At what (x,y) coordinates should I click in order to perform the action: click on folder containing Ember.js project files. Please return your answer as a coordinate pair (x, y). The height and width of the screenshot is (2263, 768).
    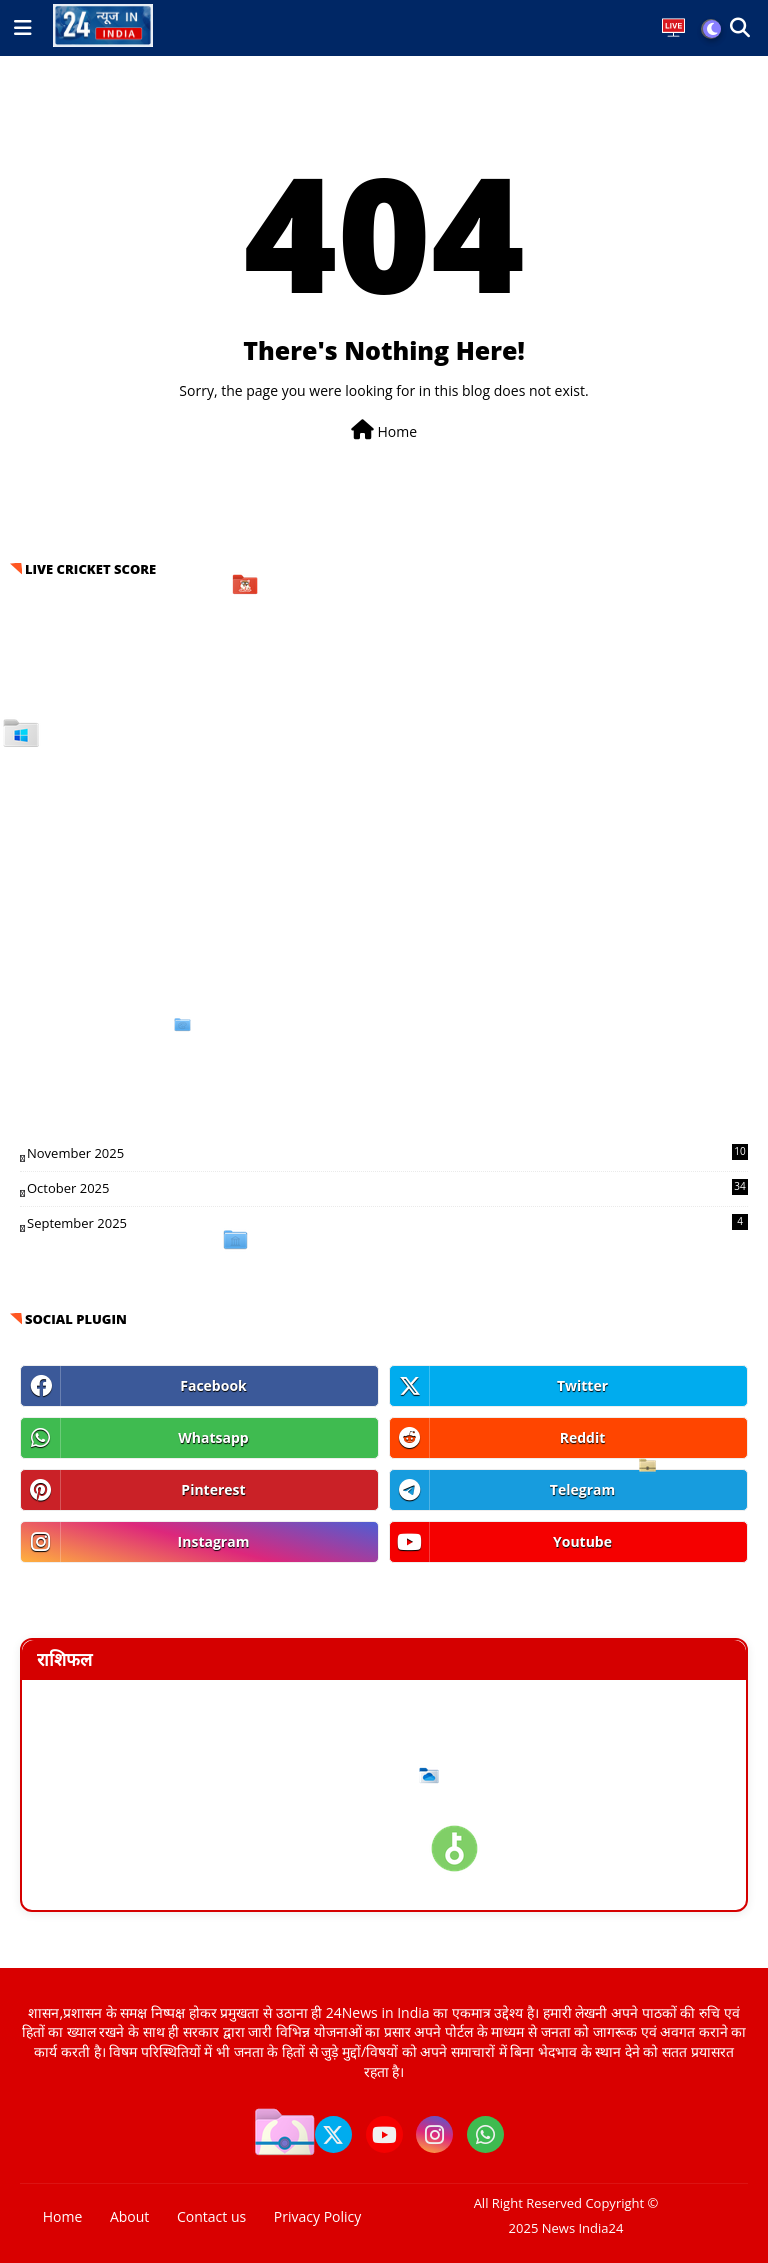
    Looking at the image, I should click on (245, 585).